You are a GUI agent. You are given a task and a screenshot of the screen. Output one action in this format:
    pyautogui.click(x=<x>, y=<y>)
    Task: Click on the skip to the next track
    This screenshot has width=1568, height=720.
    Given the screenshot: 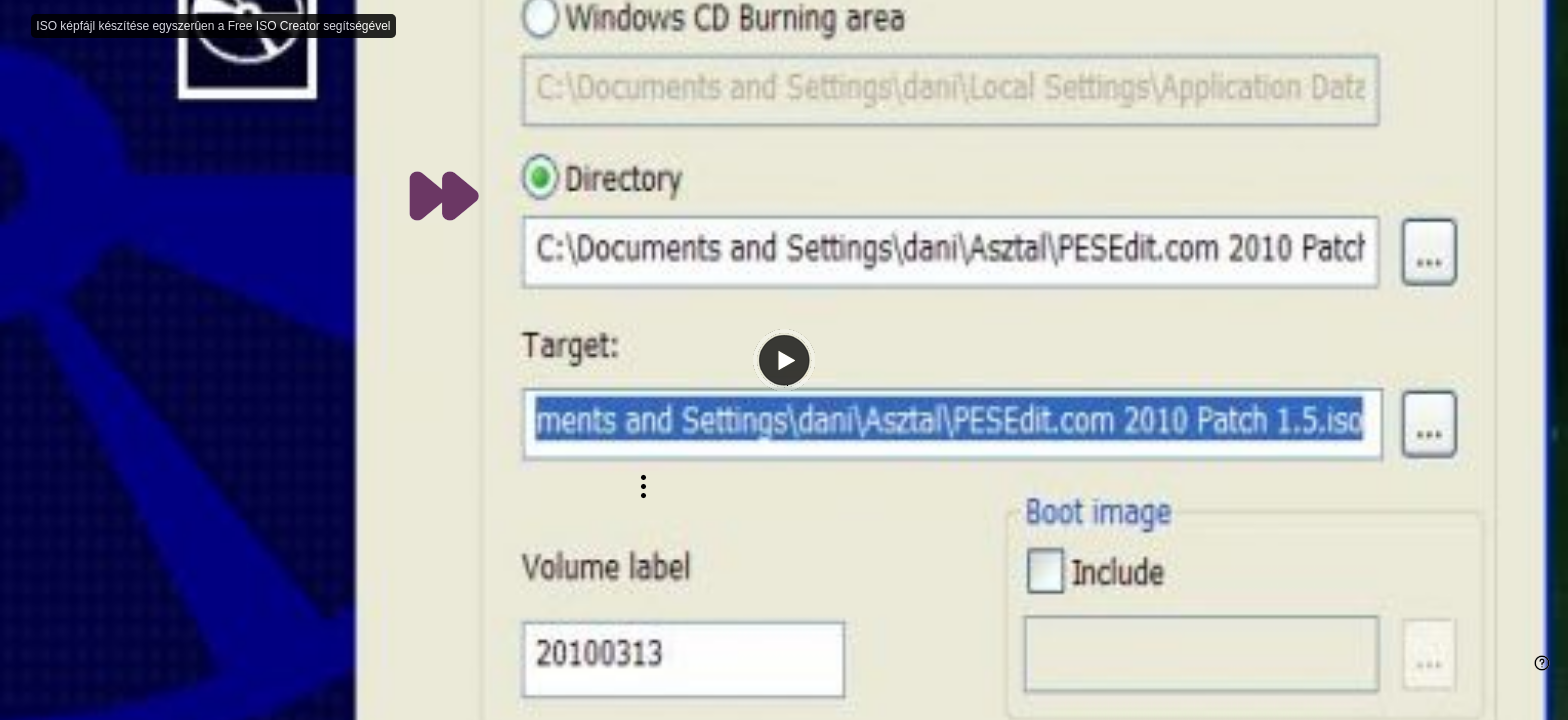 What is the action you would take?
    pyautogui.click(x=440, y=196)
    